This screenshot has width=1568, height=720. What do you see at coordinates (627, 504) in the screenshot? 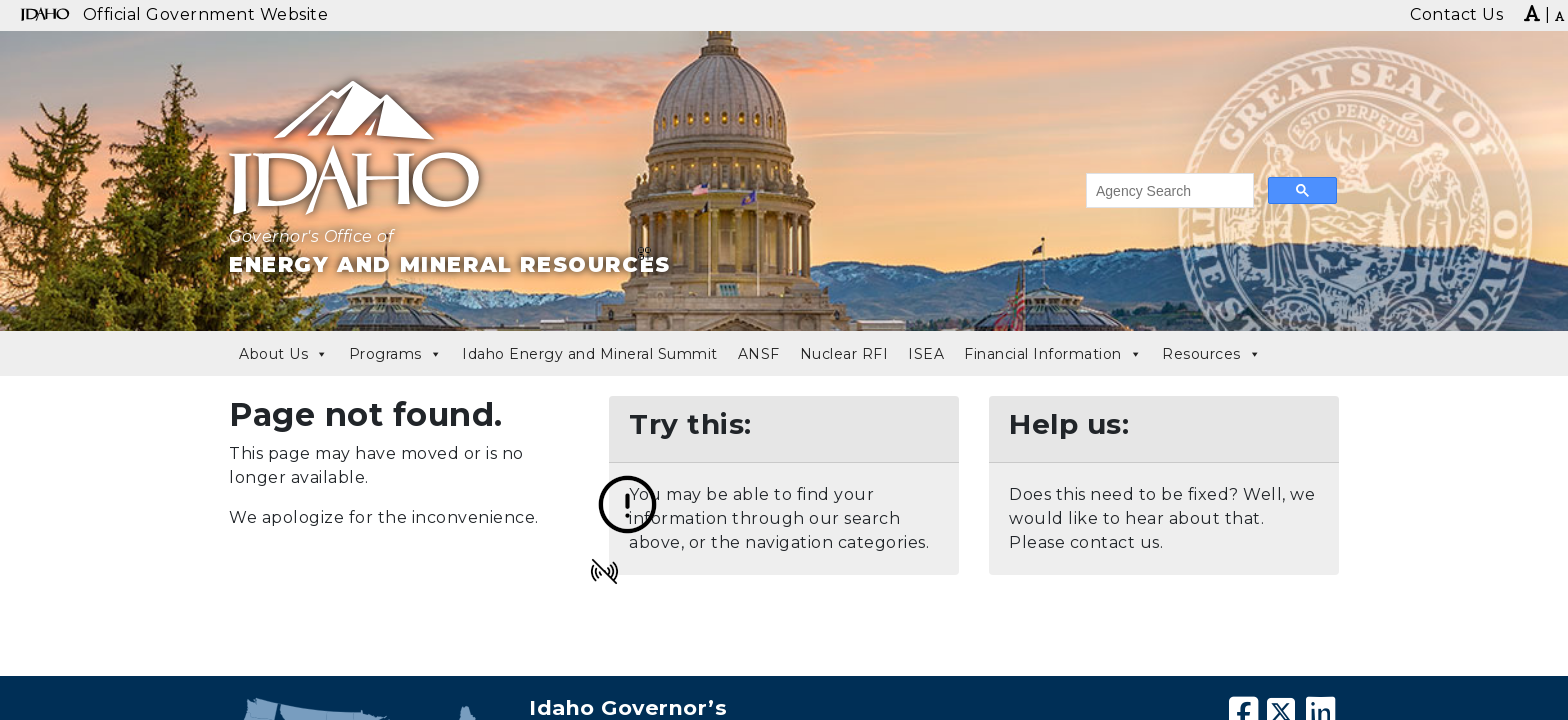
I see `indicates a warning or alert requiring attention` at bounding box center [627, 504].